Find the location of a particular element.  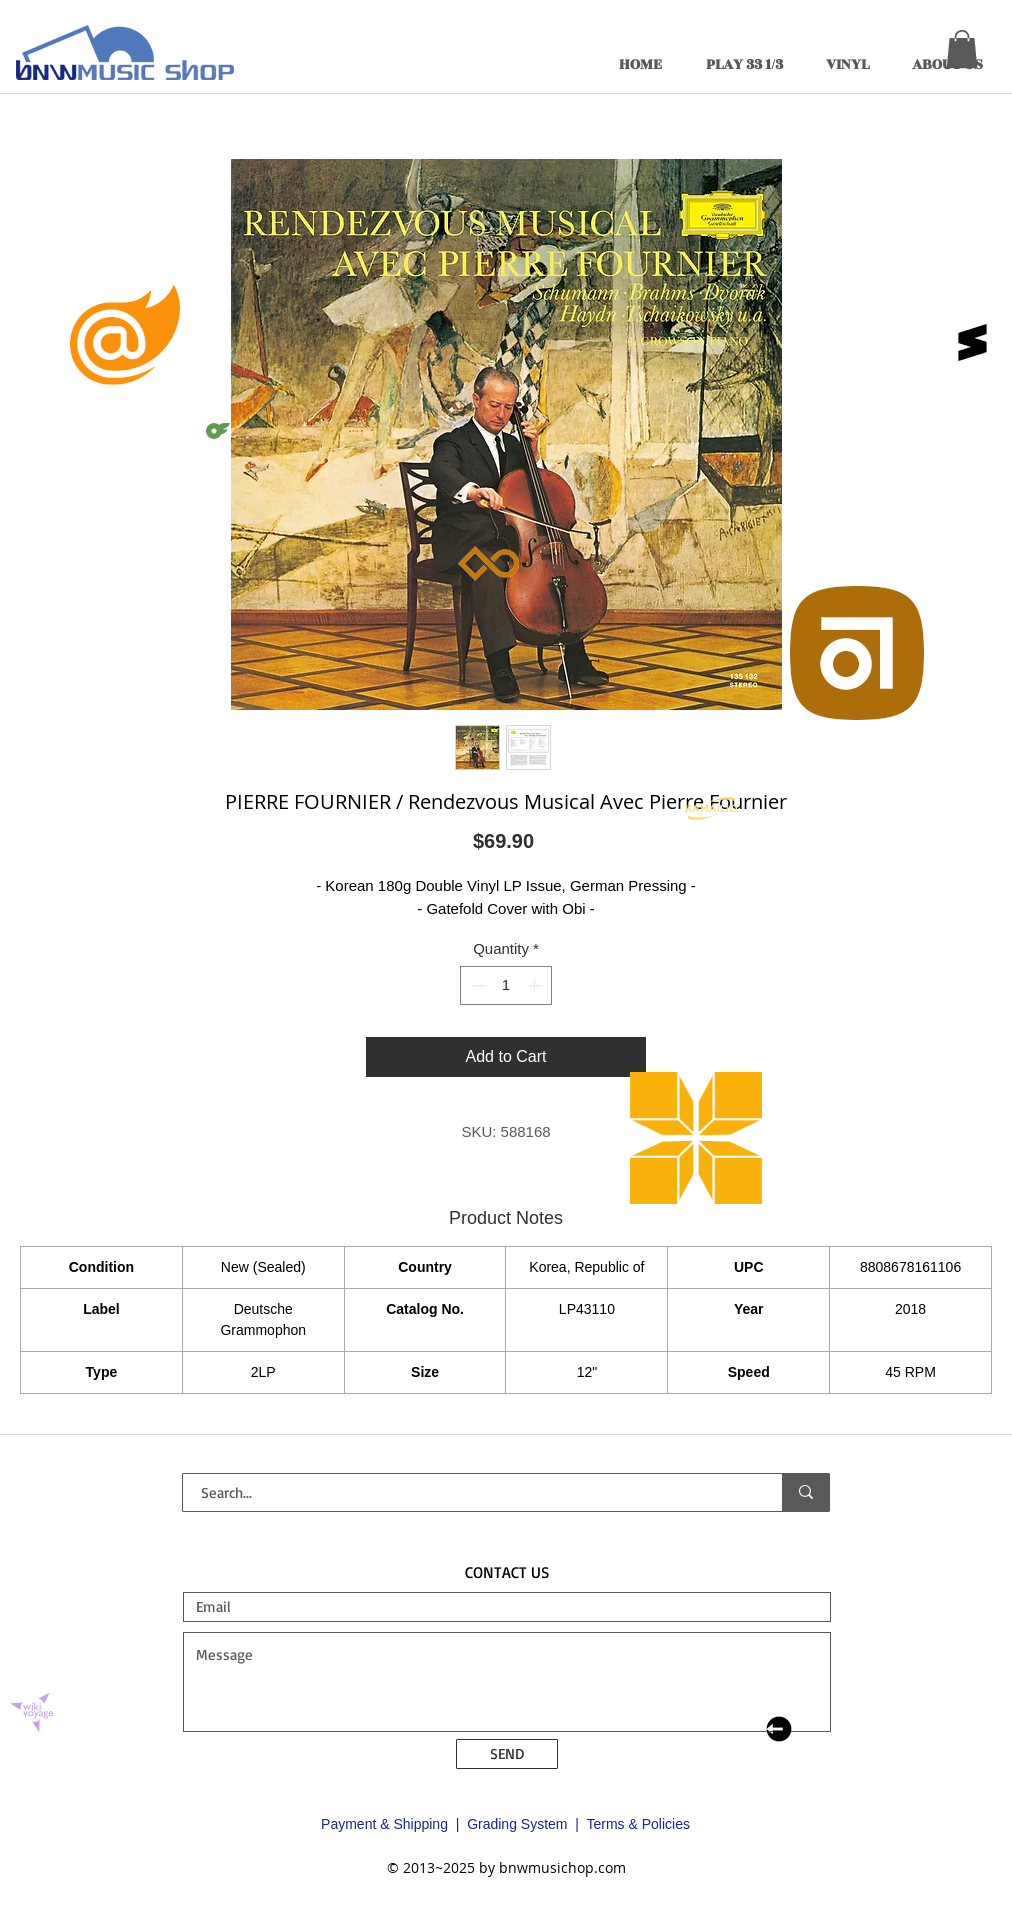

open the Showpad app is located at coordinates (488, 563).